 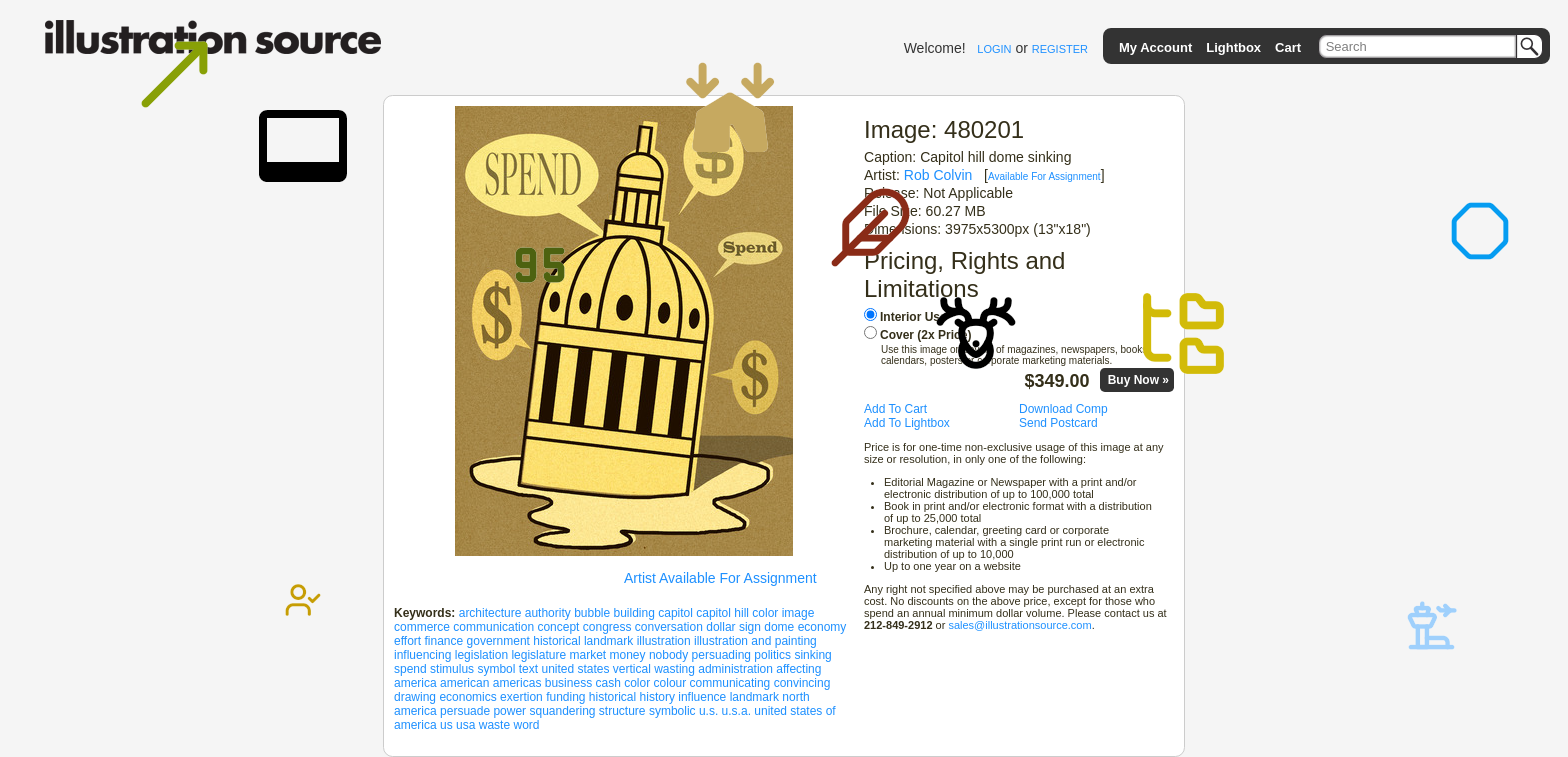 What do you see at coordinates (976, 333) in the screenshot?
I see `wildlife or nature category` at bounding box center [976, 333].